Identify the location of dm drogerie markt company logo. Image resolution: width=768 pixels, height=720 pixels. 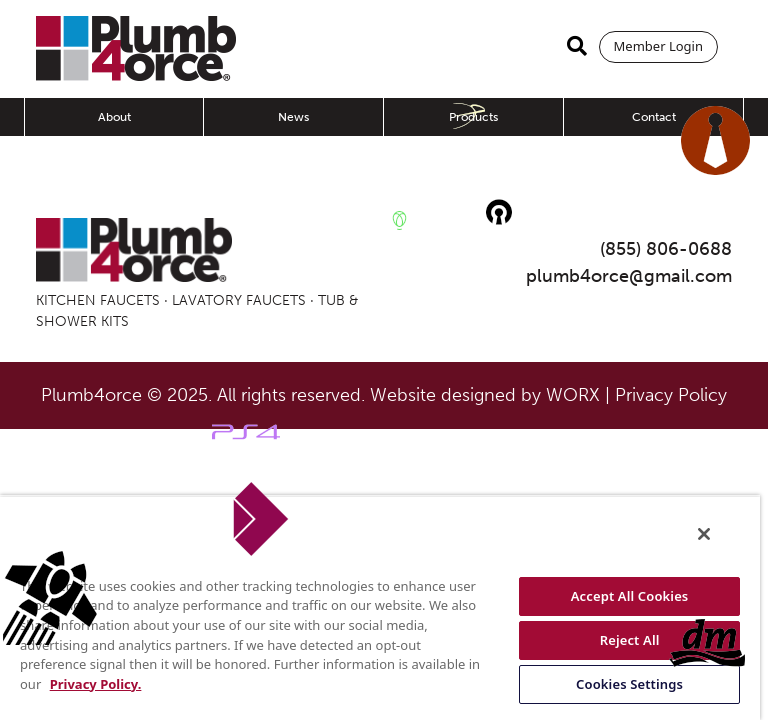
(707, 643).